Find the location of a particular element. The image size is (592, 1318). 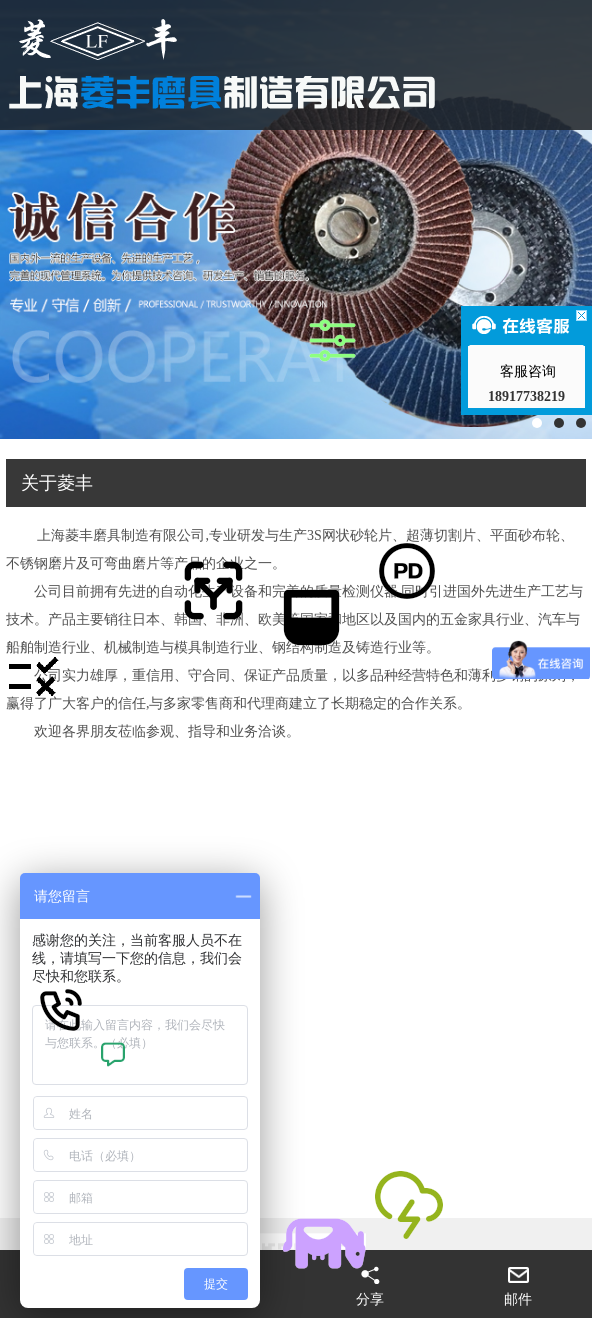

adjust settings or preferences is located at coordinates (332, 340).